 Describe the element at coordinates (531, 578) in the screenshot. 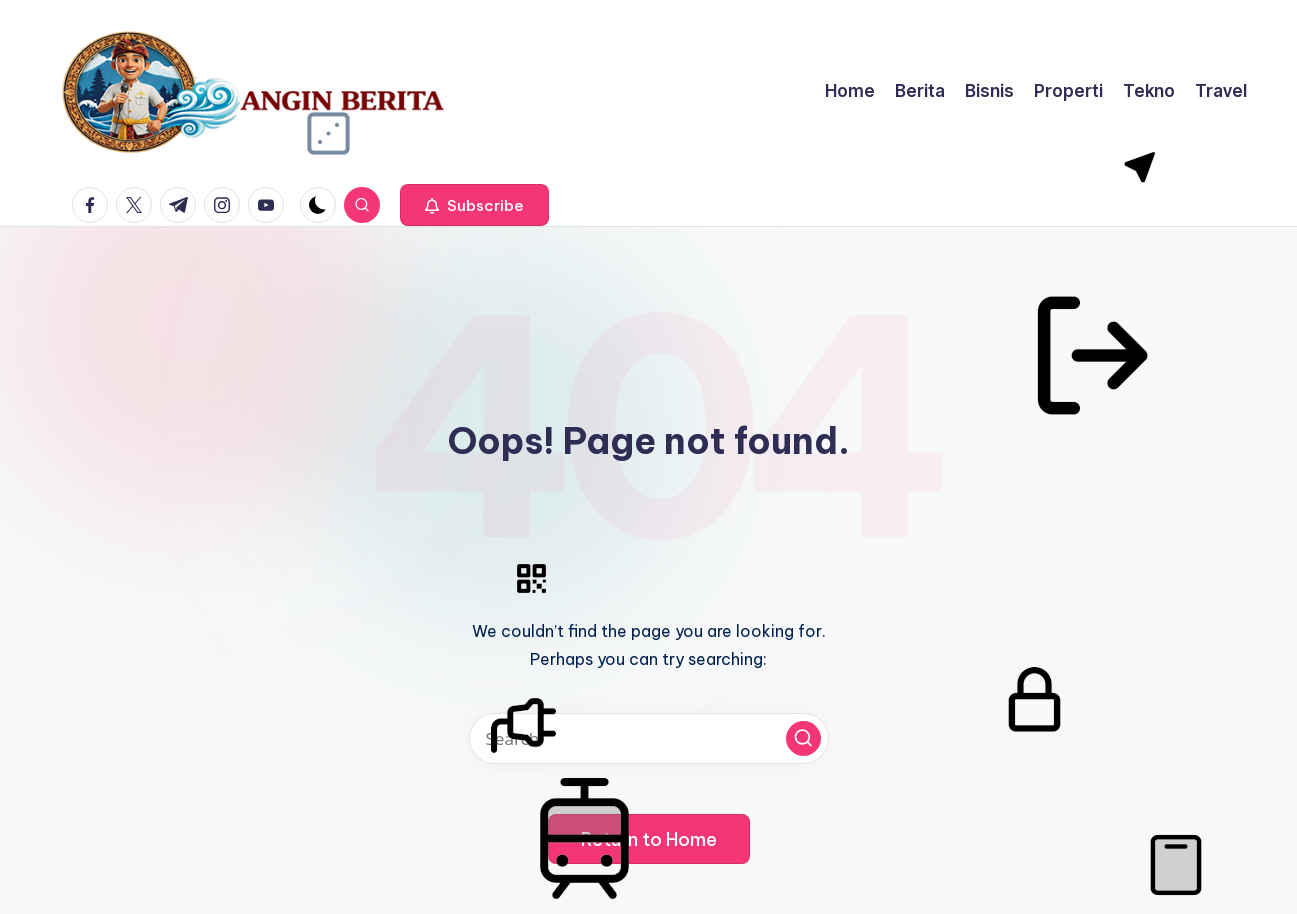

I see `scan or generate a QR code` at that location.